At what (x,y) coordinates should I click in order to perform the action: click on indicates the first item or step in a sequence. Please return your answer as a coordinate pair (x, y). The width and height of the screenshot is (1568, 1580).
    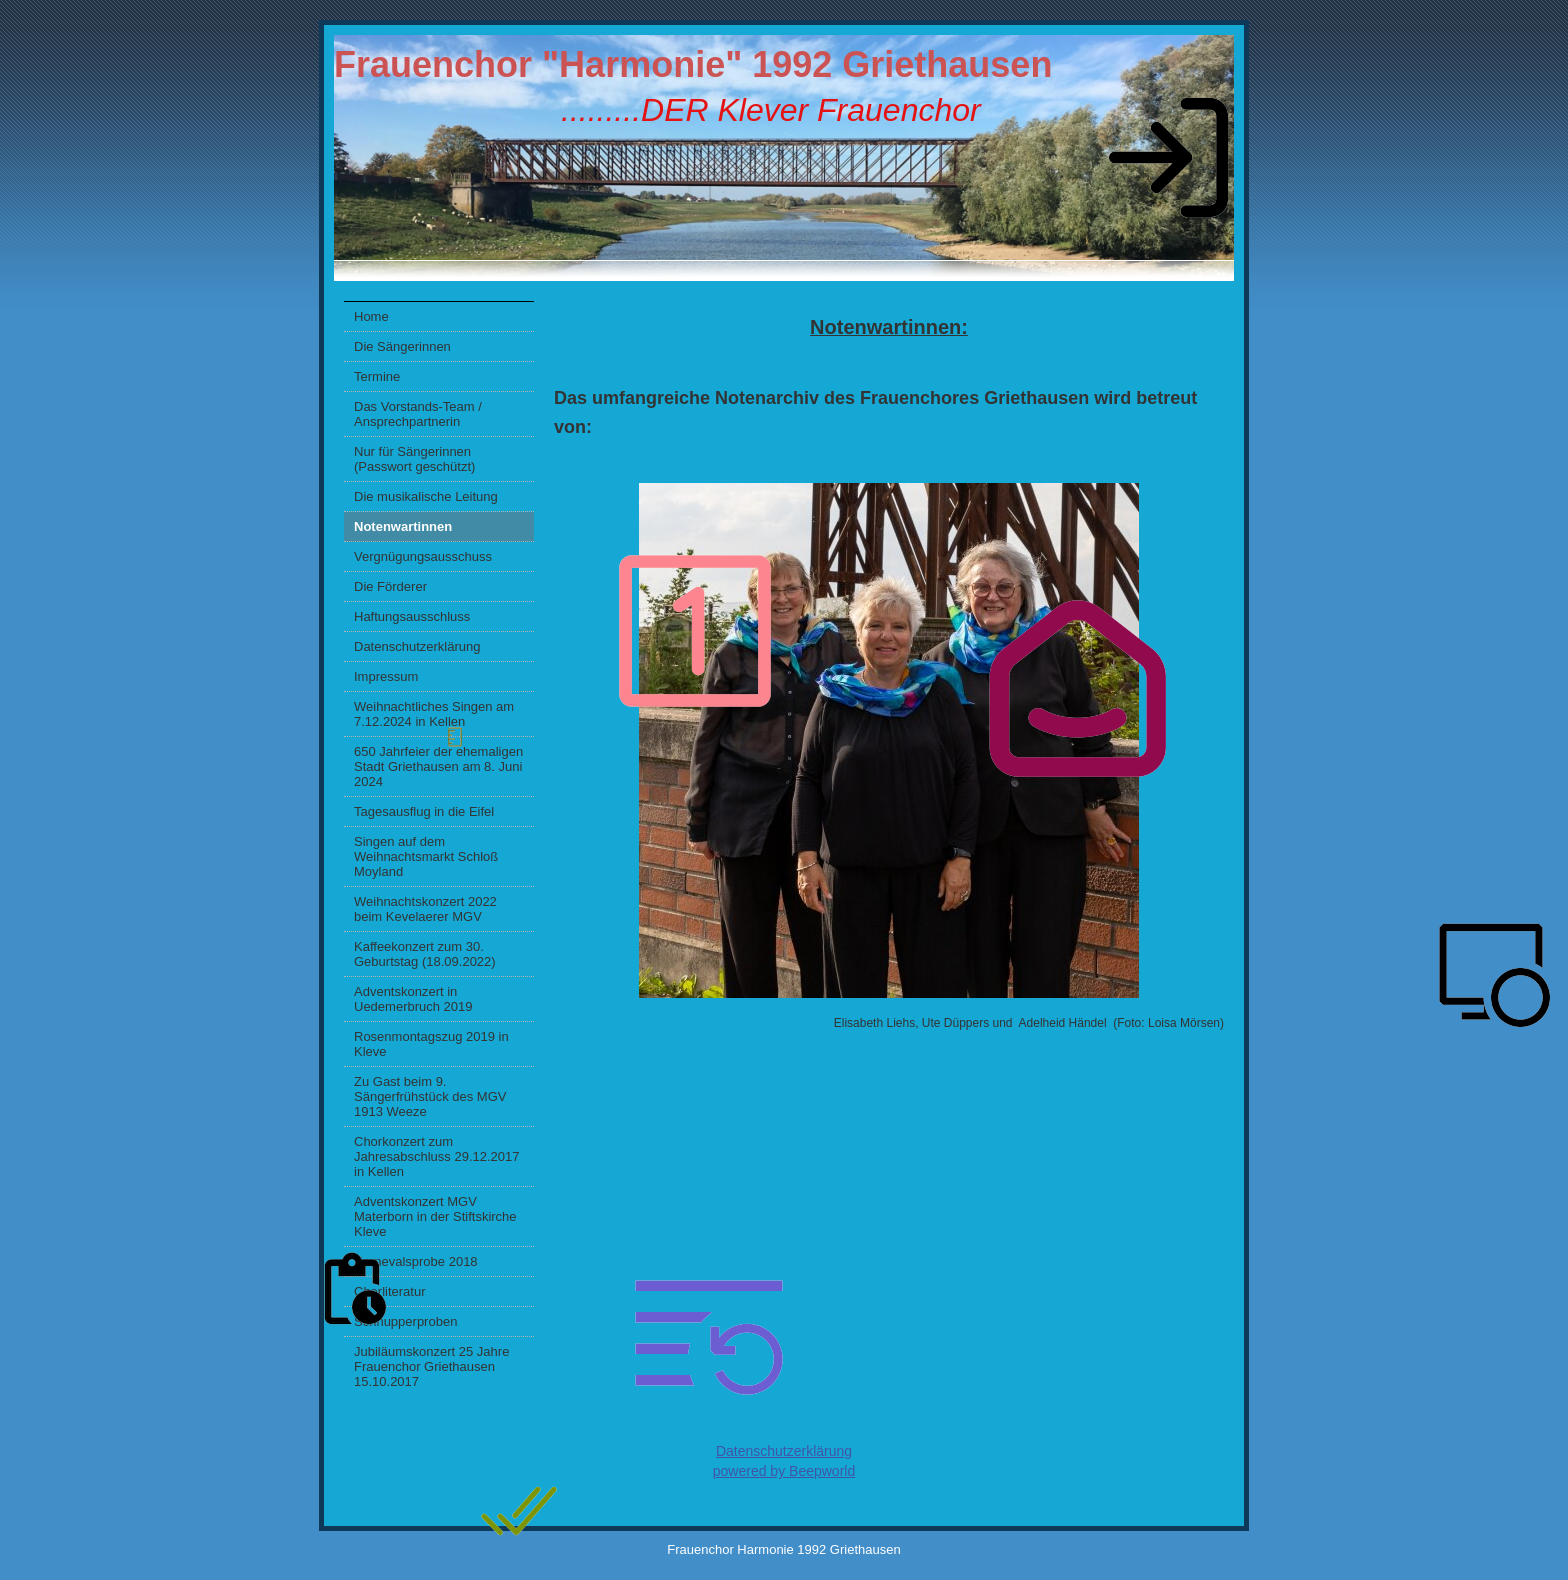
    Looking at the image, I should click on (695, 631).